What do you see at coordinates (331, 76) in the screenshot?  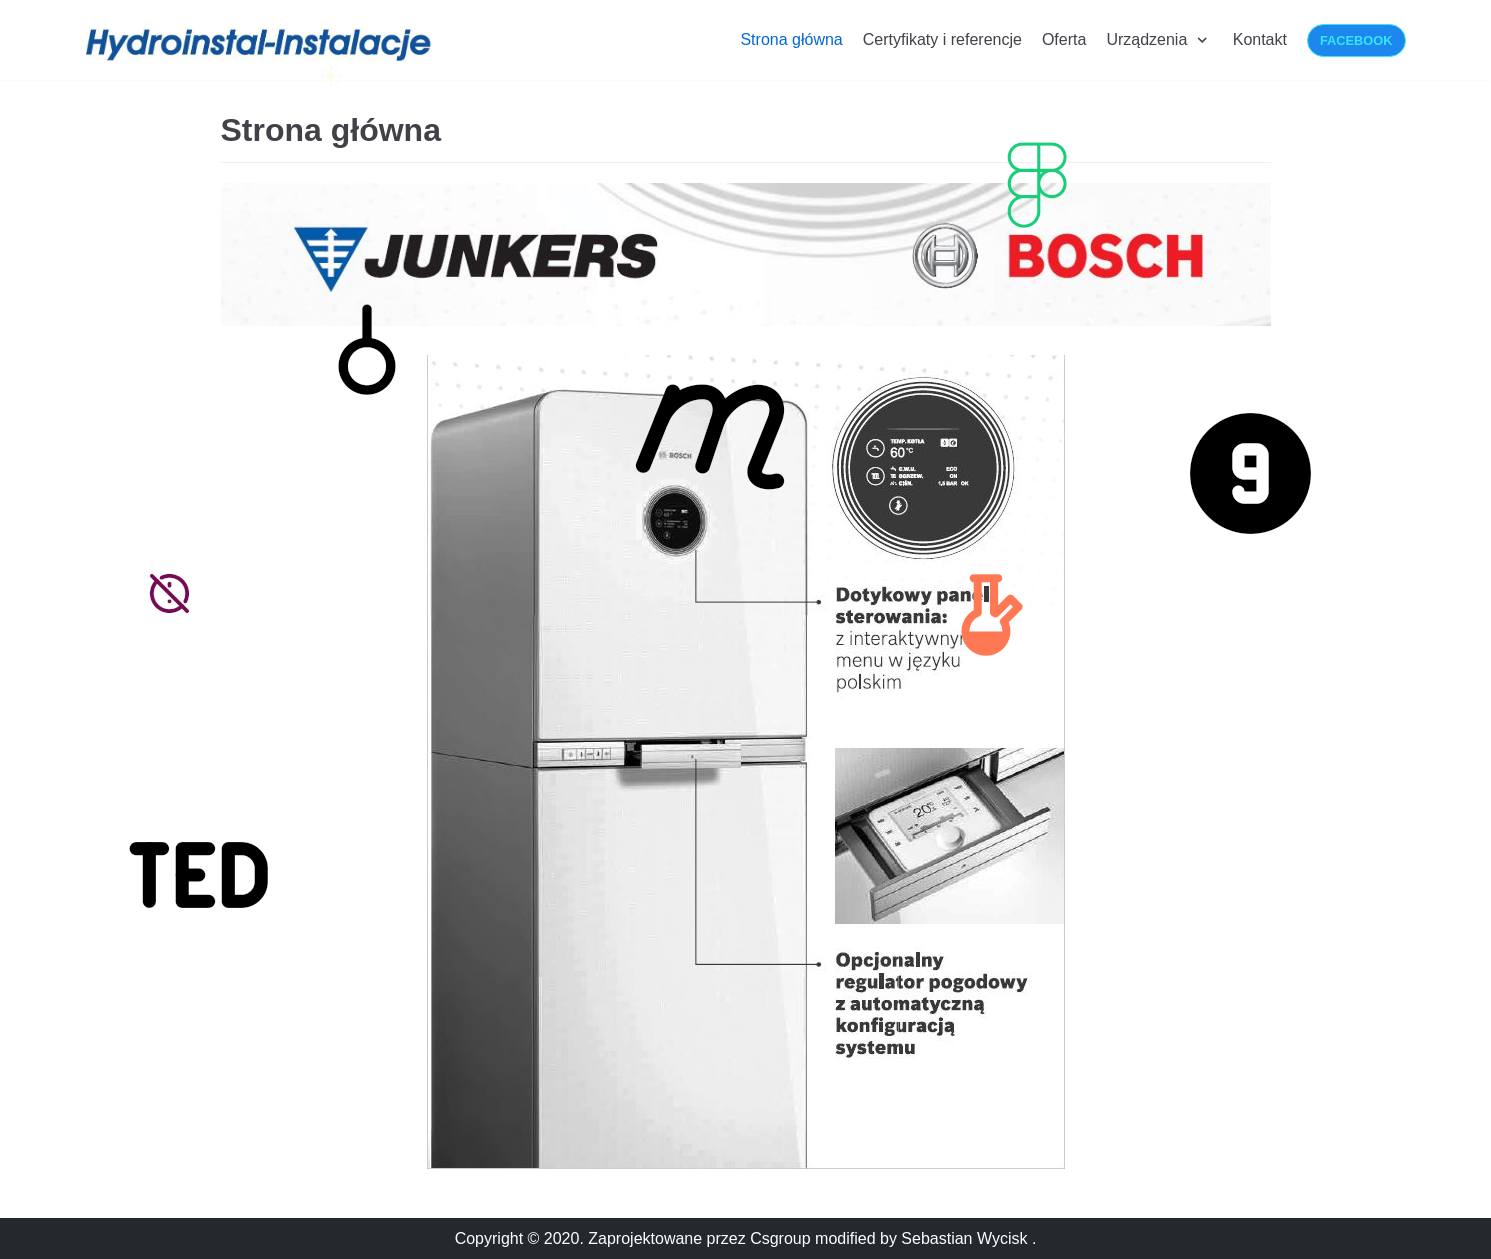 I see `switch to light mode` at bounding box center [331, 76].